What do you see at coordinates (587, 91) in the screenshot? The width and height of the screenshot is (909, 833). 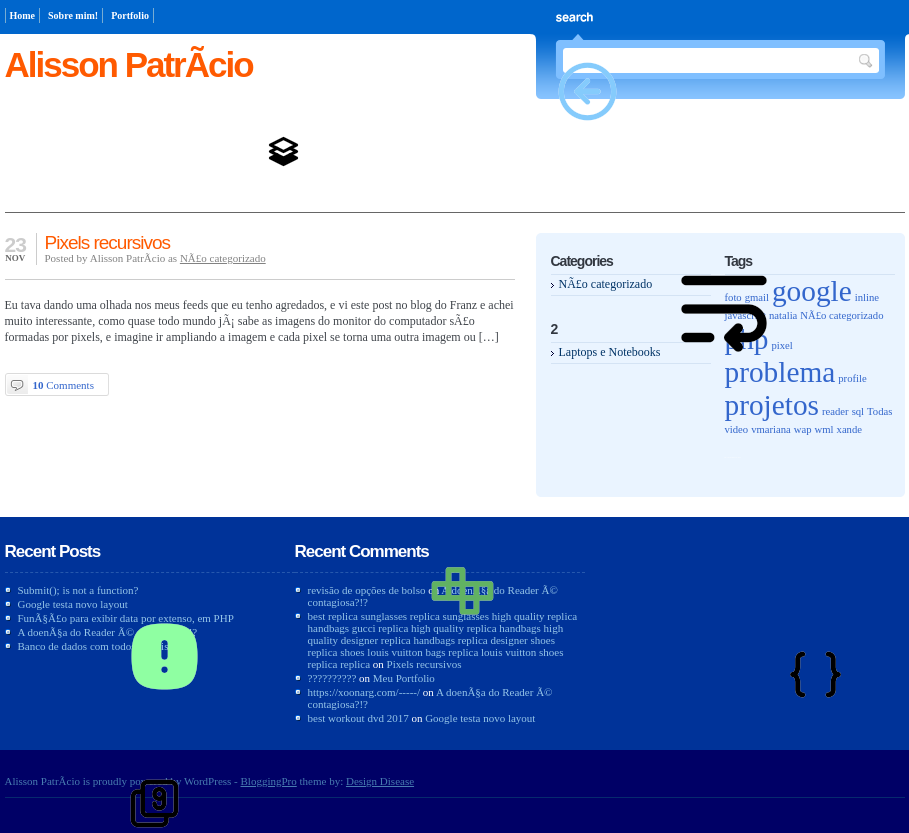 I see `go back to the previous screen` at bounding box center [587, 91].